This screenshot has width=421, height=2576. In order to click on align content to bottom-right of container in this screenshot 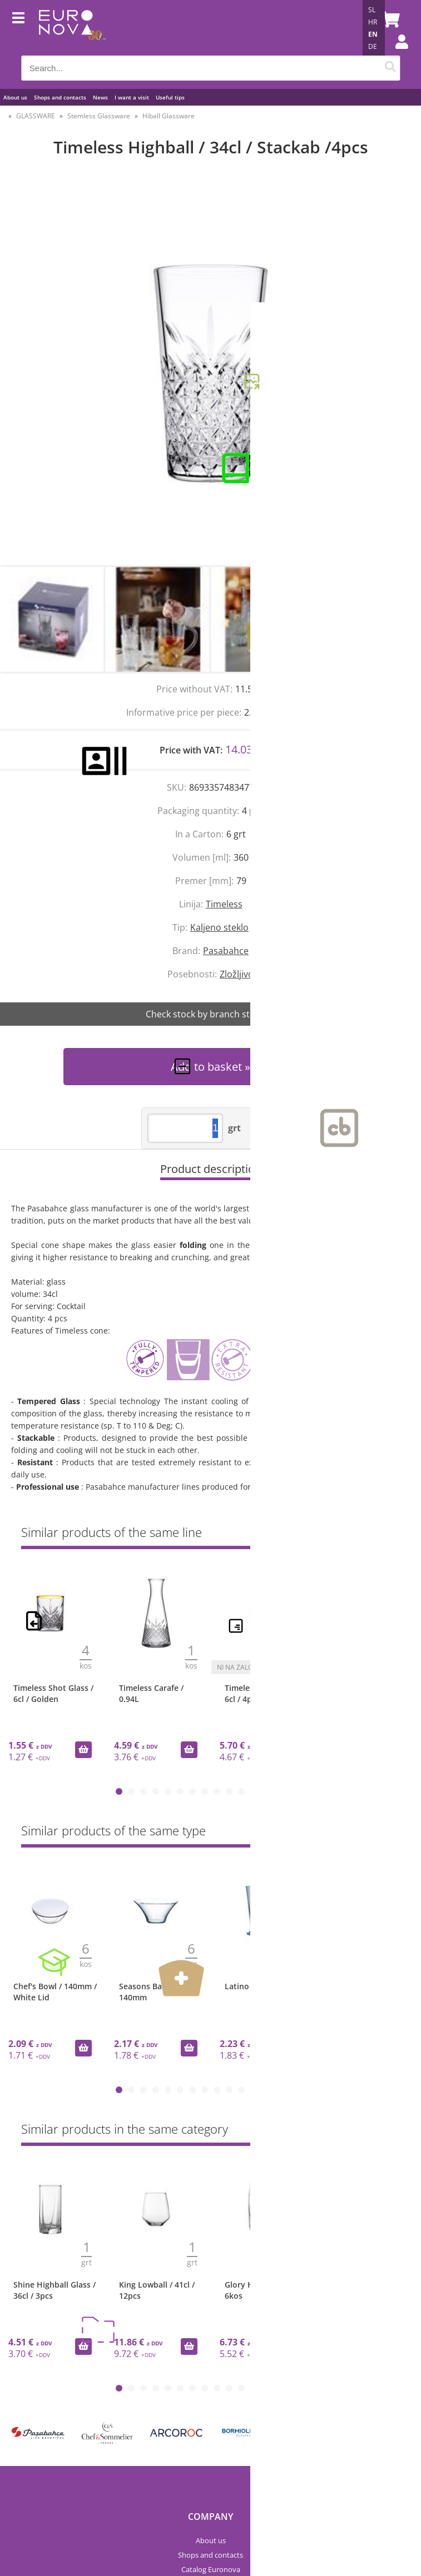, I will do `click(236, 1626)`.